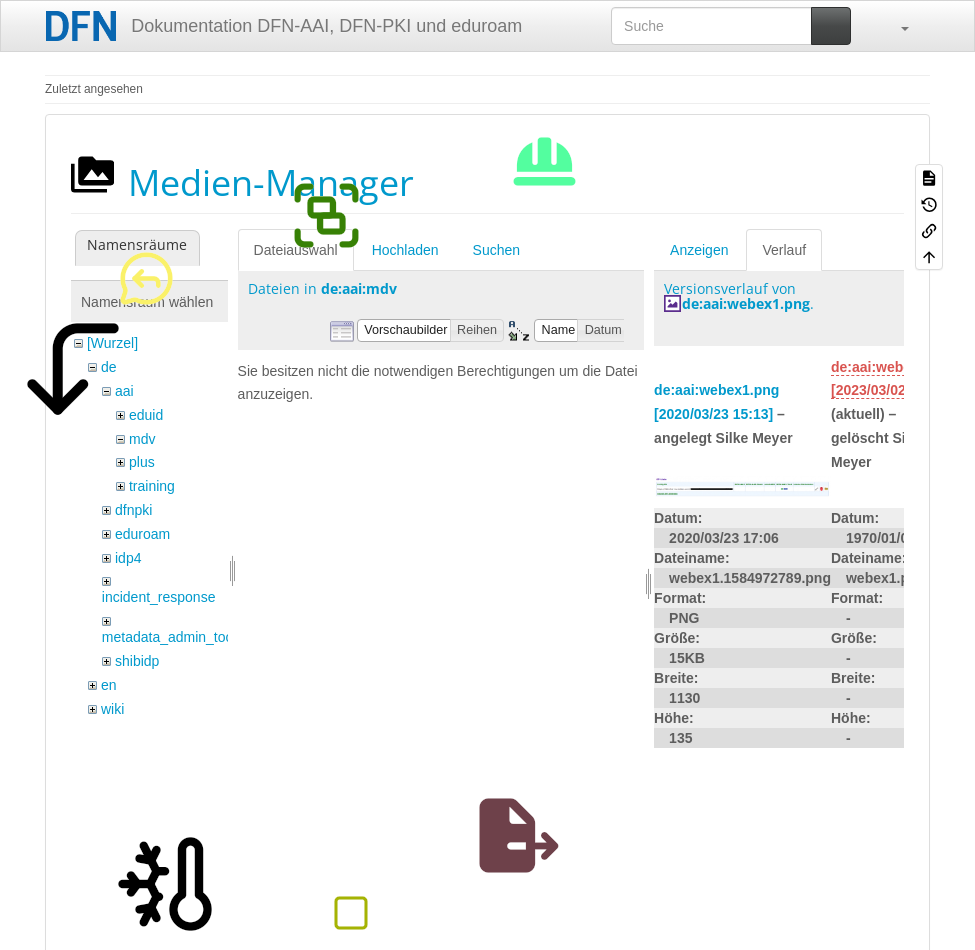 The width and height of the screenshot is (975, 950). Describe the element at coordinates (326, 215) in the screenshot. I see `group selected objects together` at that location.